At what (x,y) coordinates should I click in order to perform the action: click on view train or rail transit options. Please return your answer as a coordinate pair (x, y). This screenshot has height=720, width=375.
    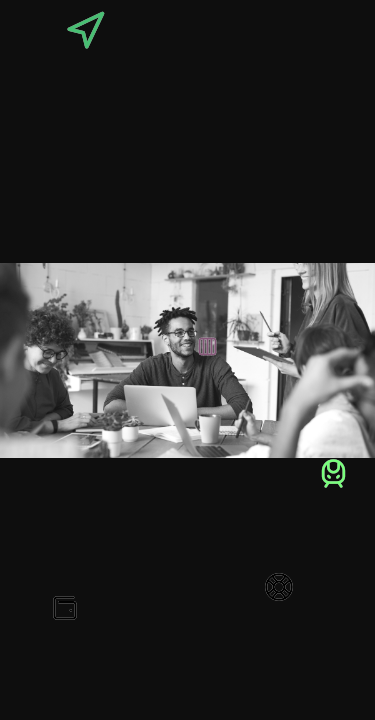
    Looking at the image, I should click on (333, 473).